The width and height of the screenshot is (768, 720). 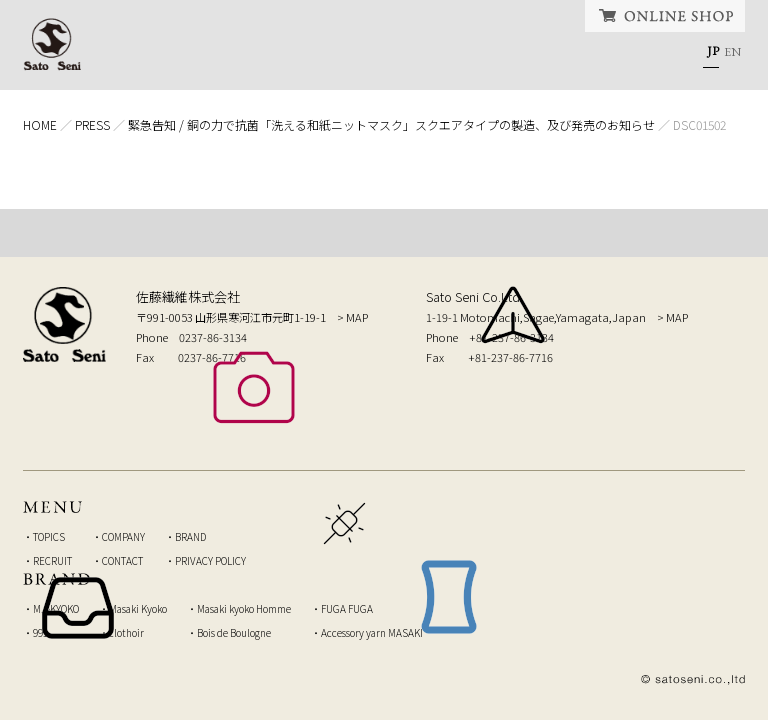 What do you see at coordinates (449, 597) in the screenshot?
I see `switch to vertical panorama mode` at bounding box center [449, 597].